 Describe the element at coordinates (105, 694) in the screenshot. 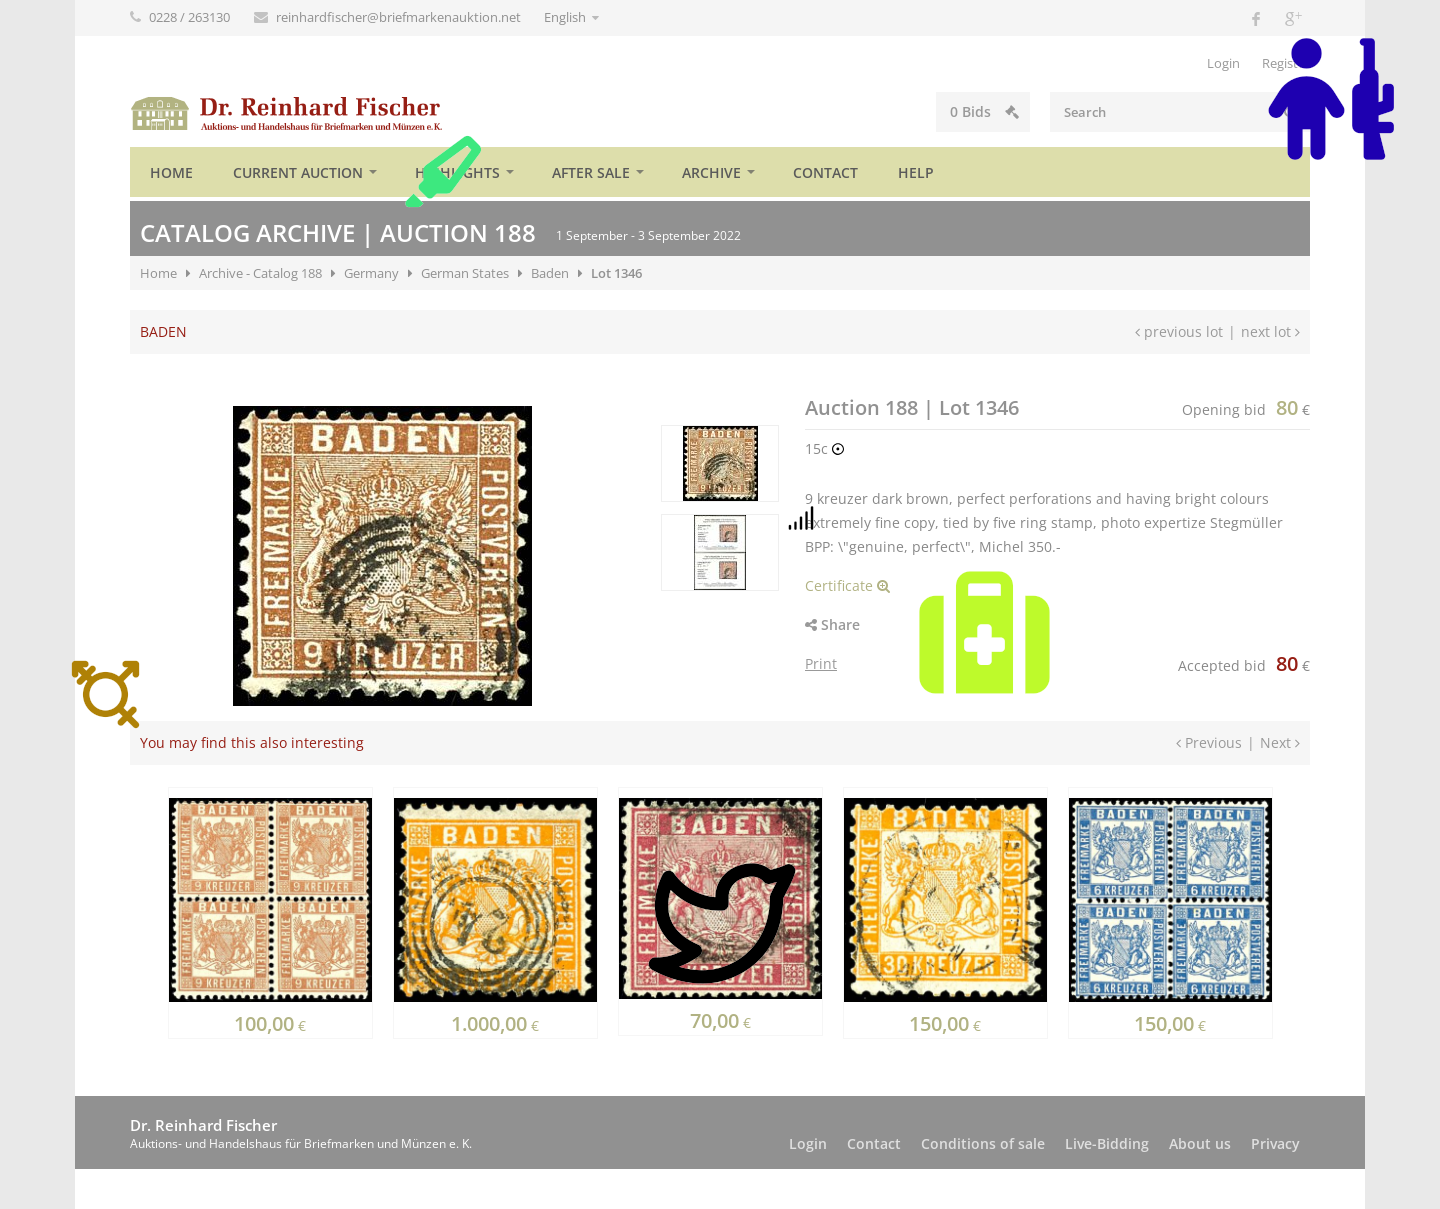

I see `indicates transgender identity option` at that location.